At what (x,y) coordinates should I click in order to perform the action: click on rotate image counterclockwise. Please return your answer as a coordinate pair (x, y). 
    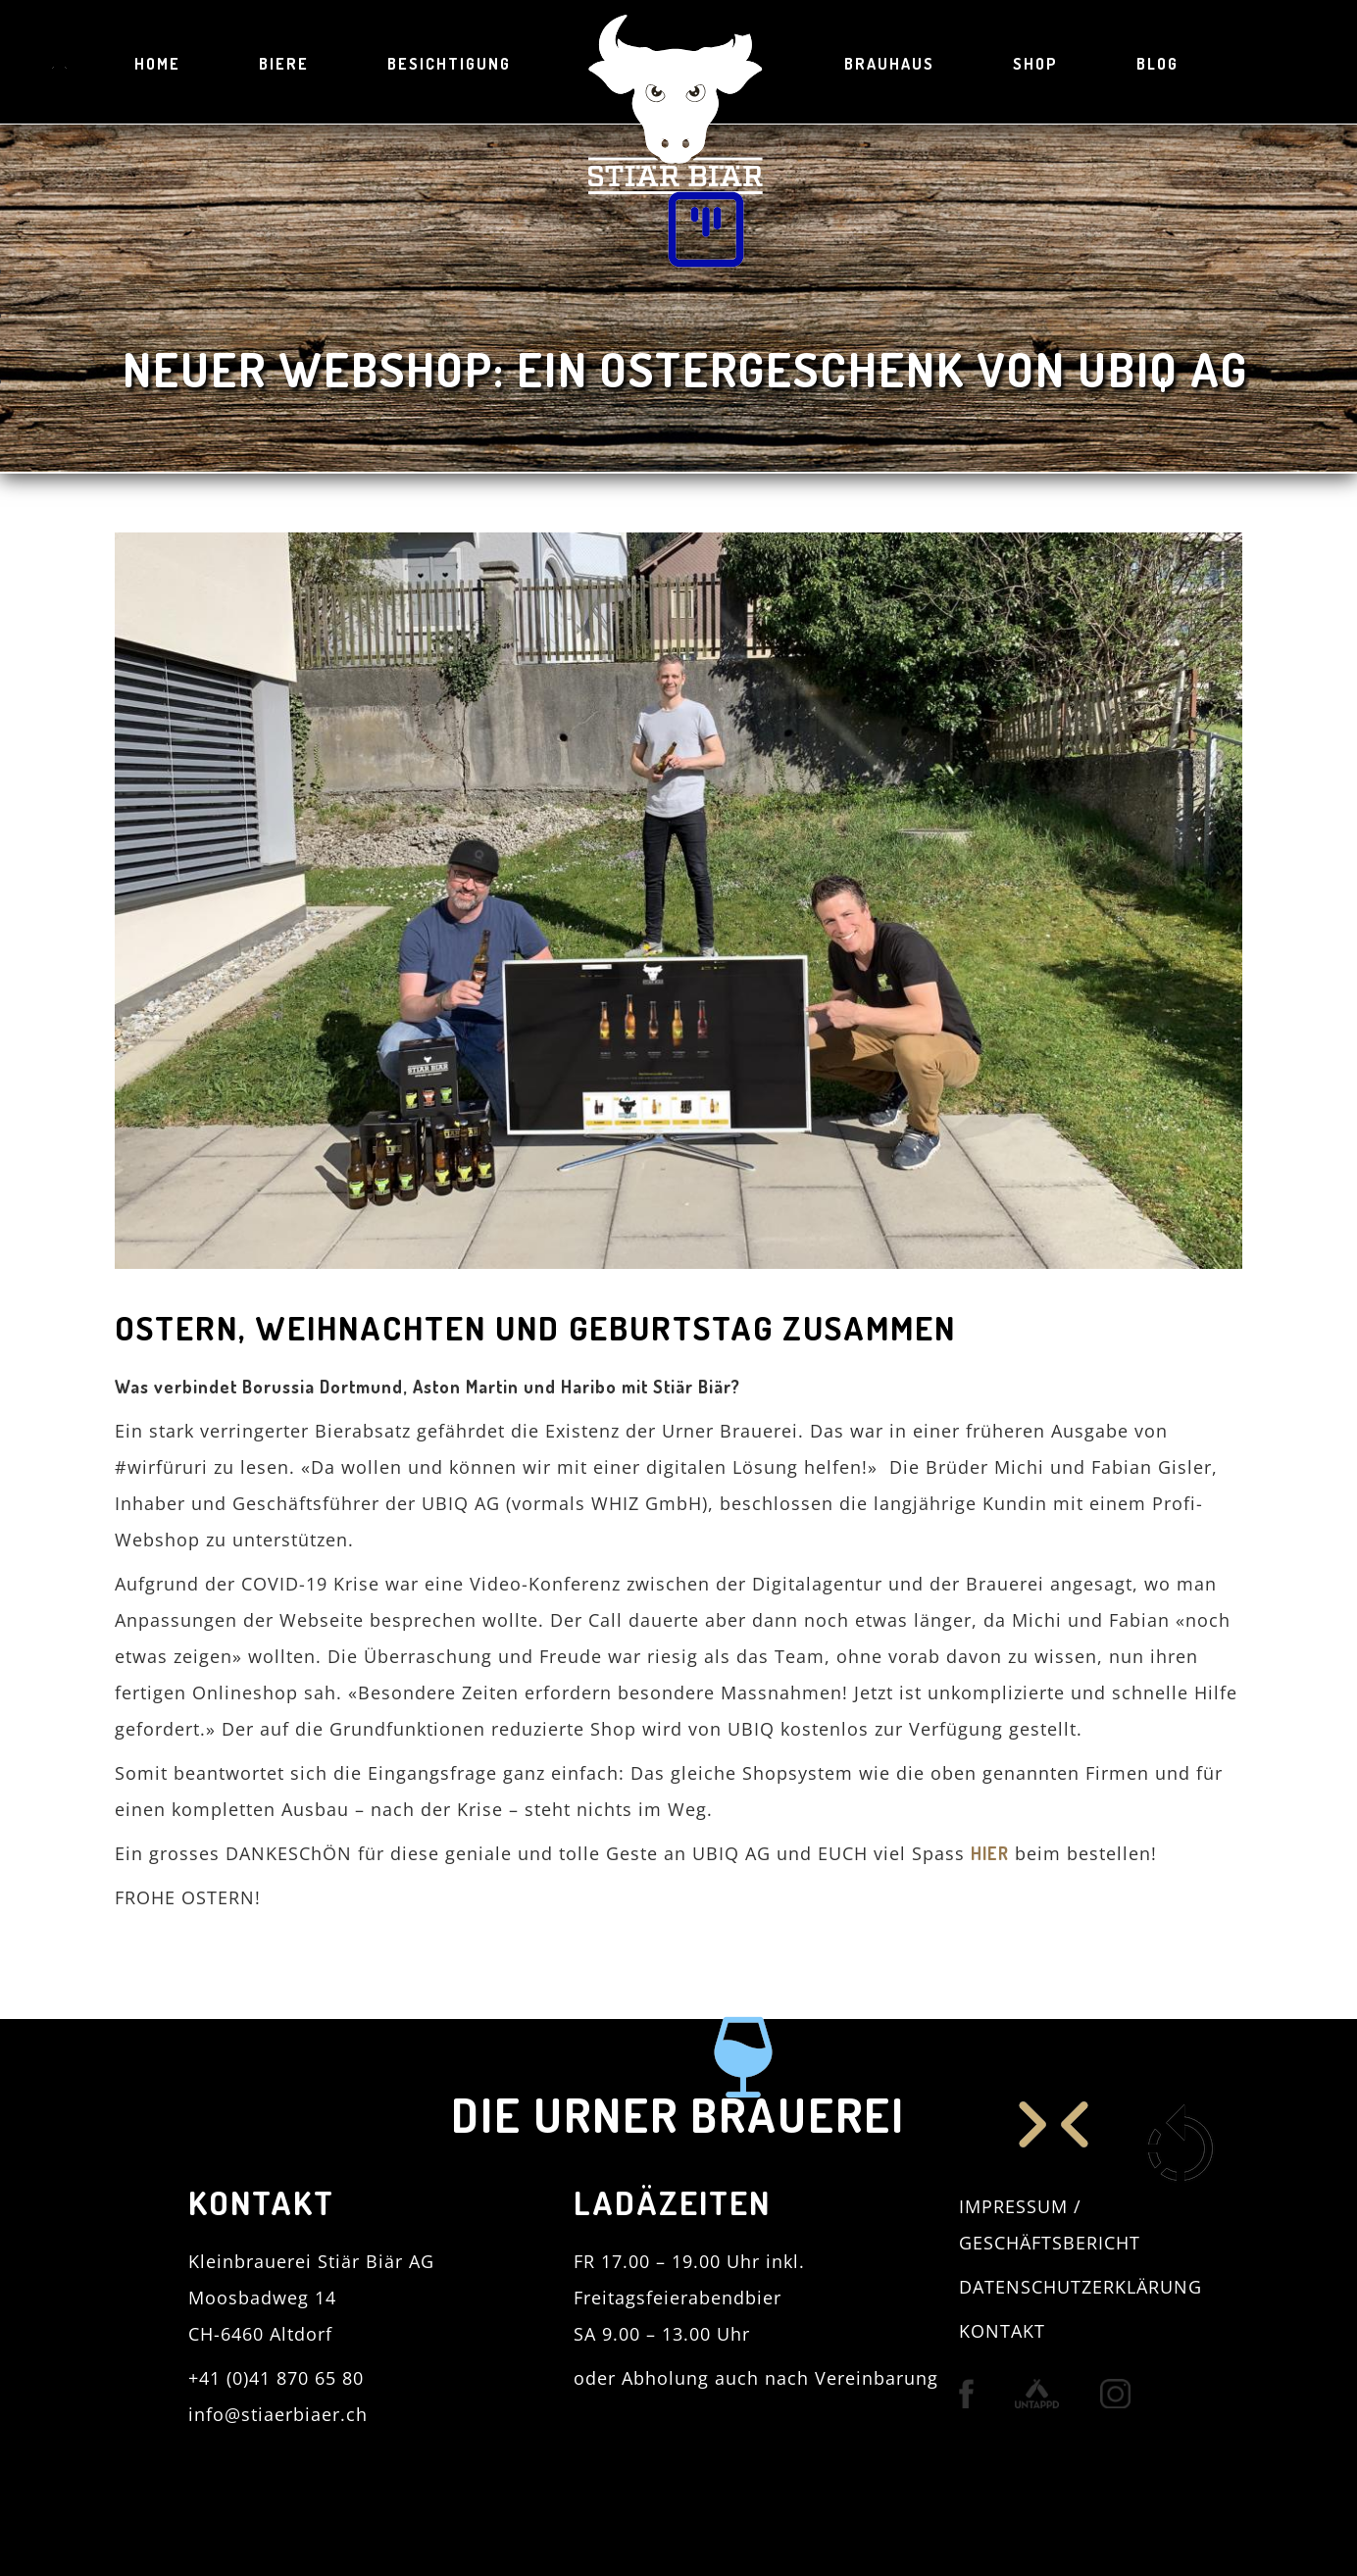
    Looking at the image, I should click on (1181, 2148).